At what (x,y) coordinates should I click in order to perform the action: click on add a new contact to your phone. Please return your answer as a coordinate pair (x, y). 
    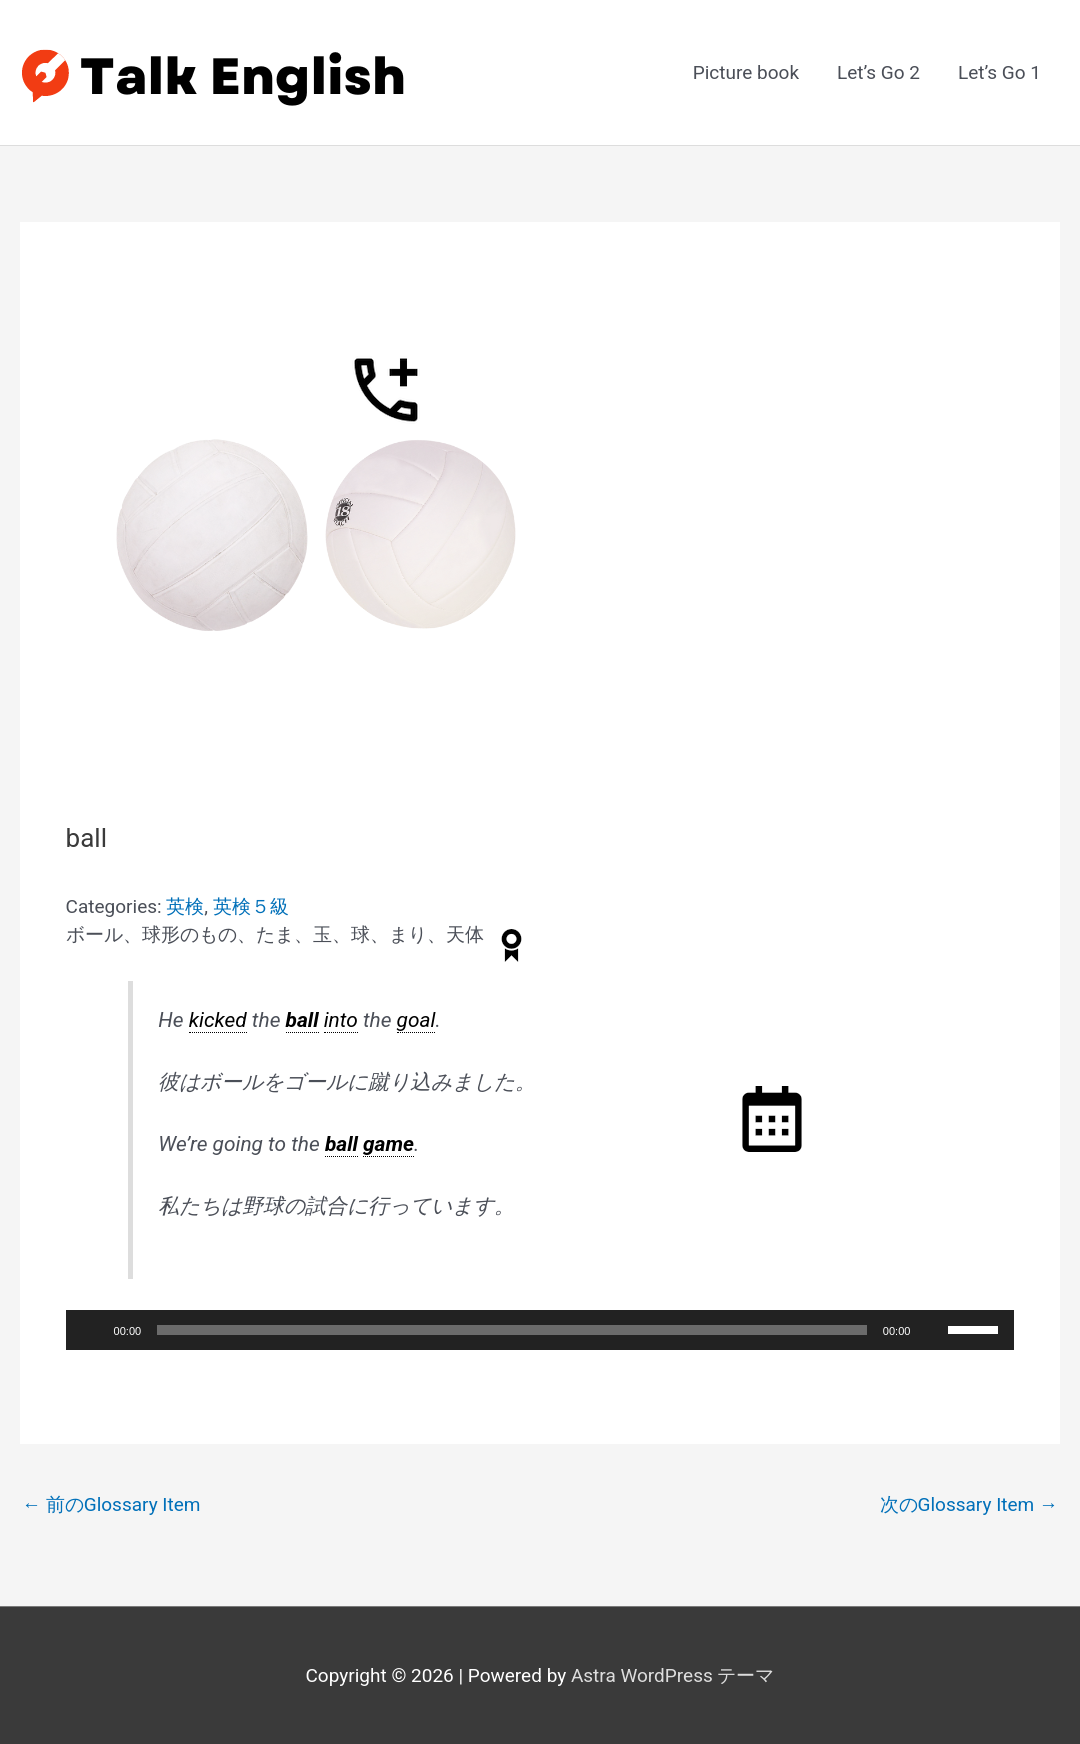
    Looking at the image, I should click on (386, 390).